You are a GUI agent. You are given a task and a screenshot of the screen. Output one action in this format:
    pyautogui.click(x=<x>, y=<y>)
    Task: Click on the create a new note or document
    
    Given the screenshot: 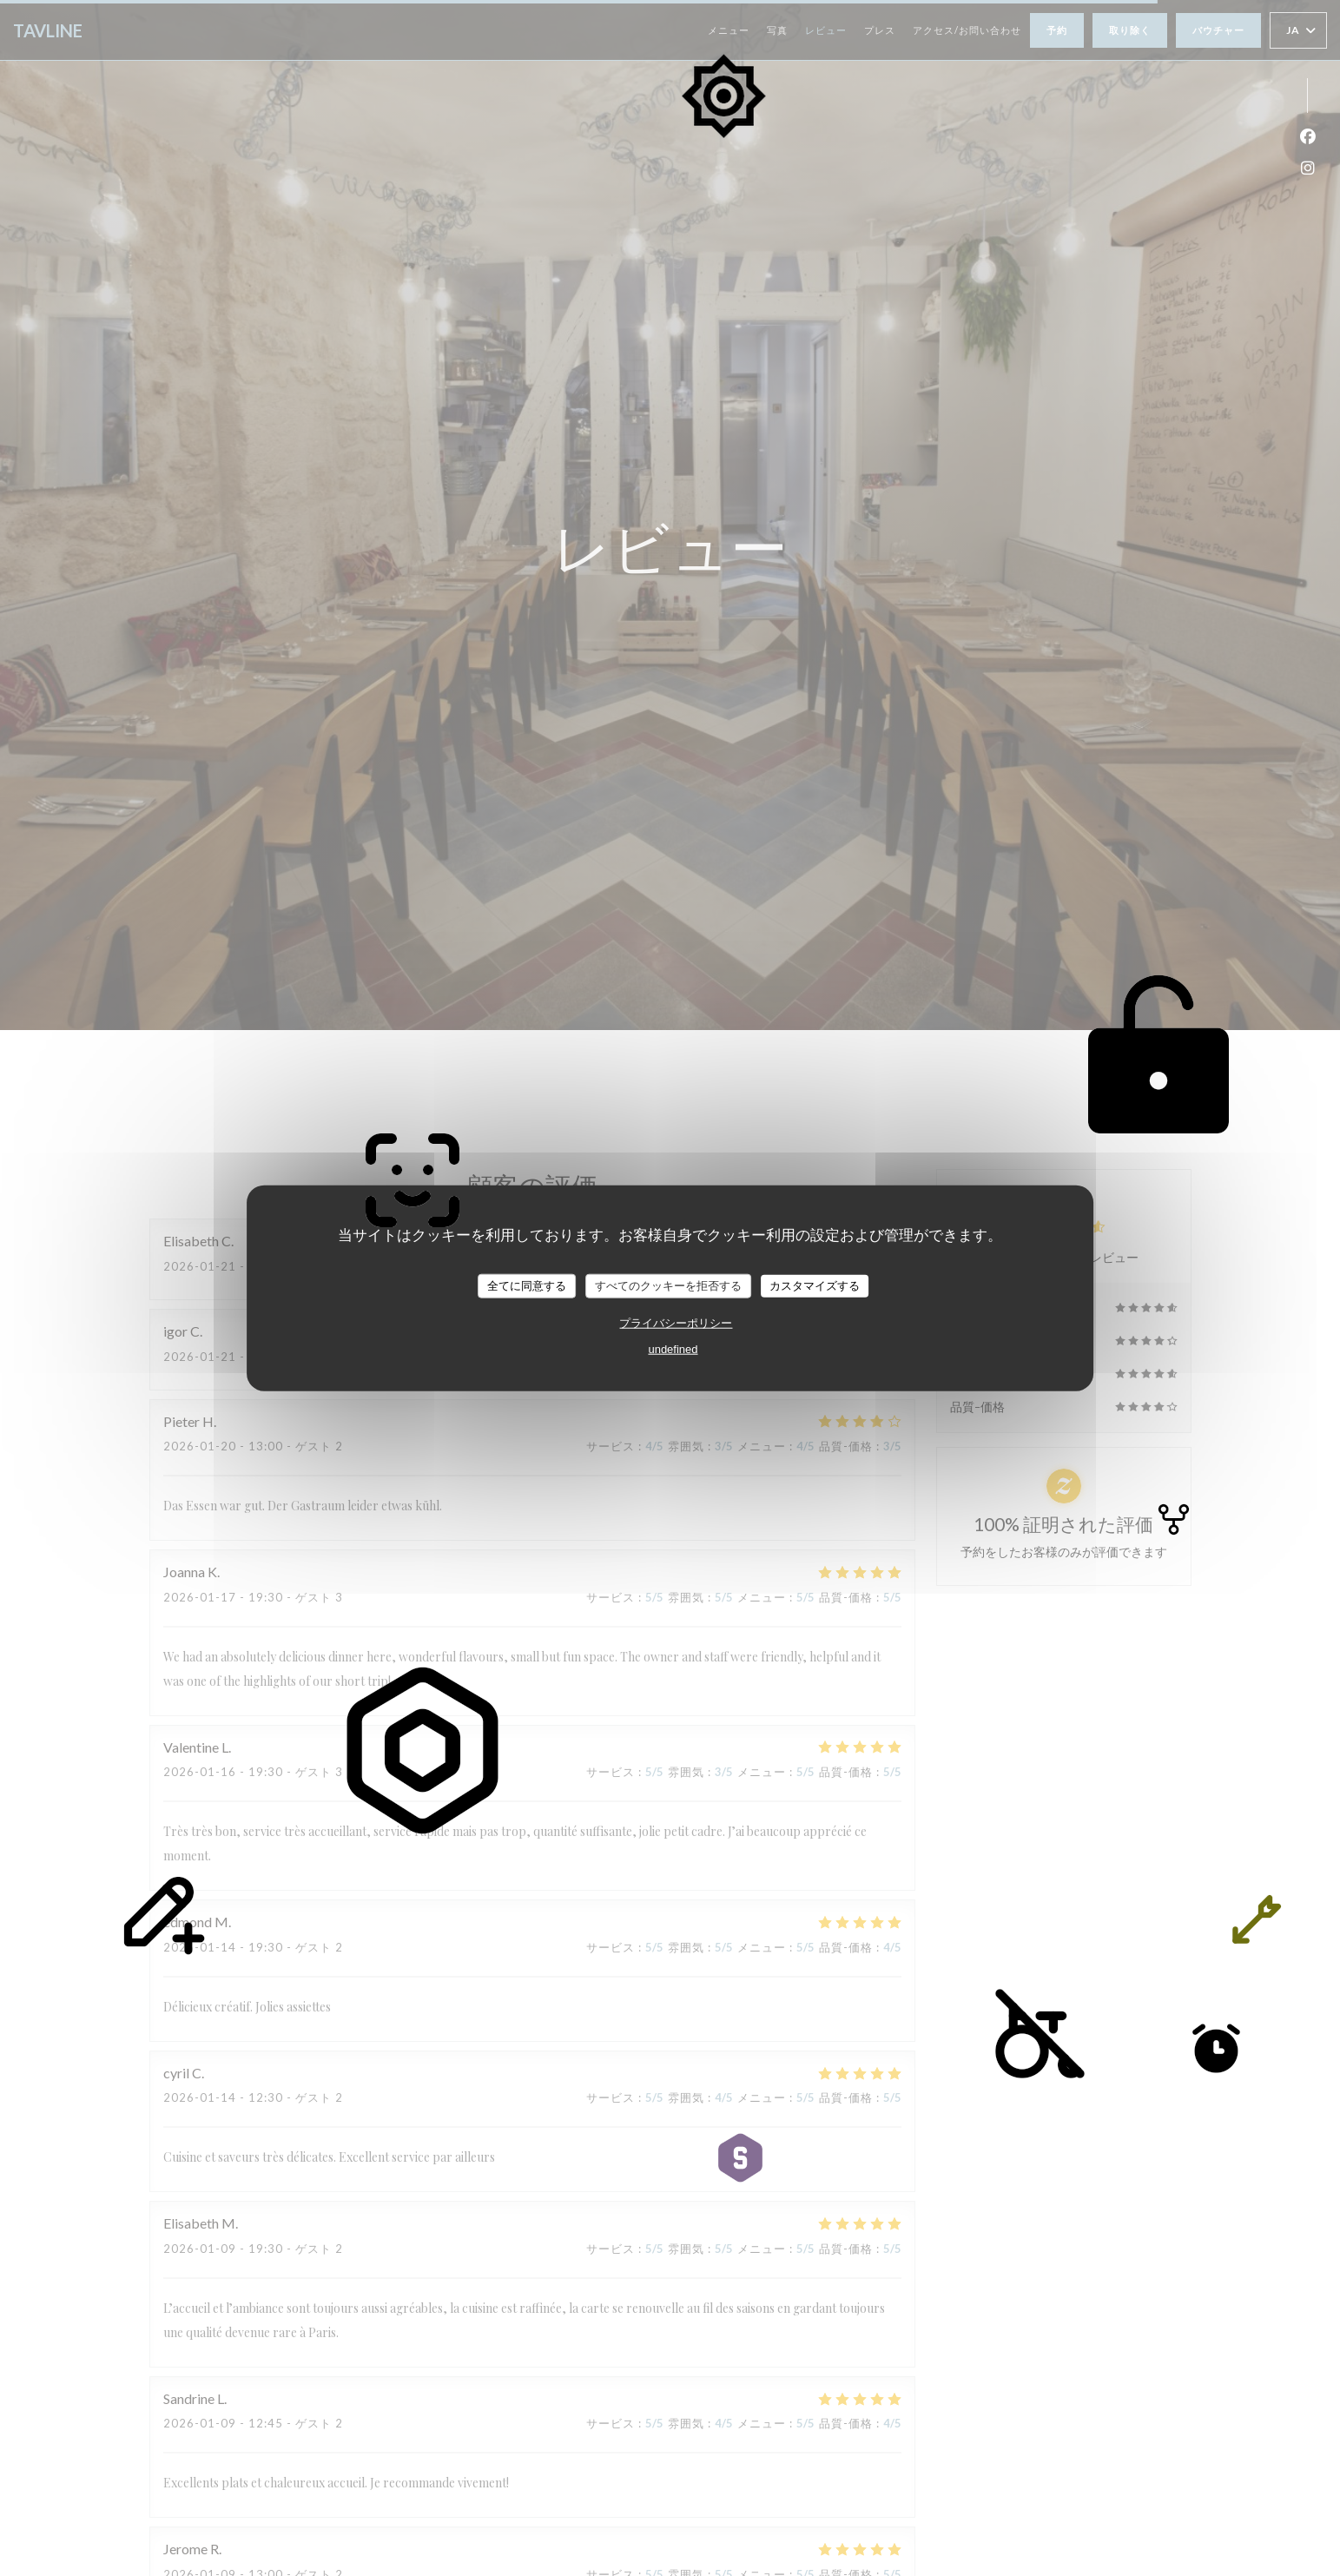 What is the action you would take?
    pyautogui.click(x=160, y=1910)
    